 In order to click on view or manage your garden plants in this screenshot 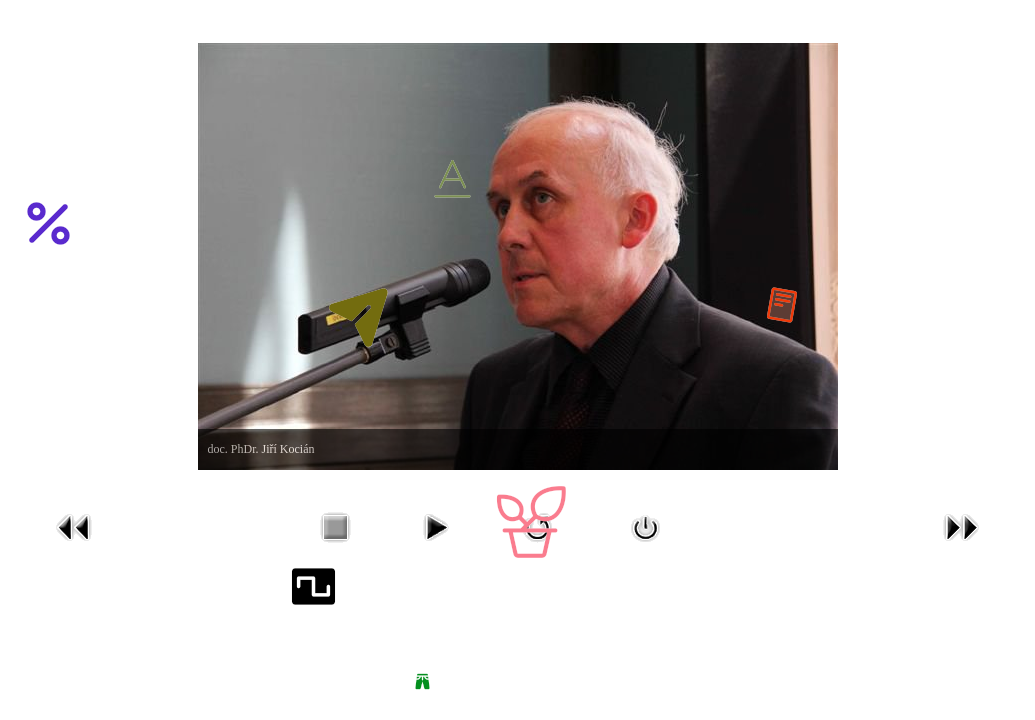, I will do `click(530, 522)`.